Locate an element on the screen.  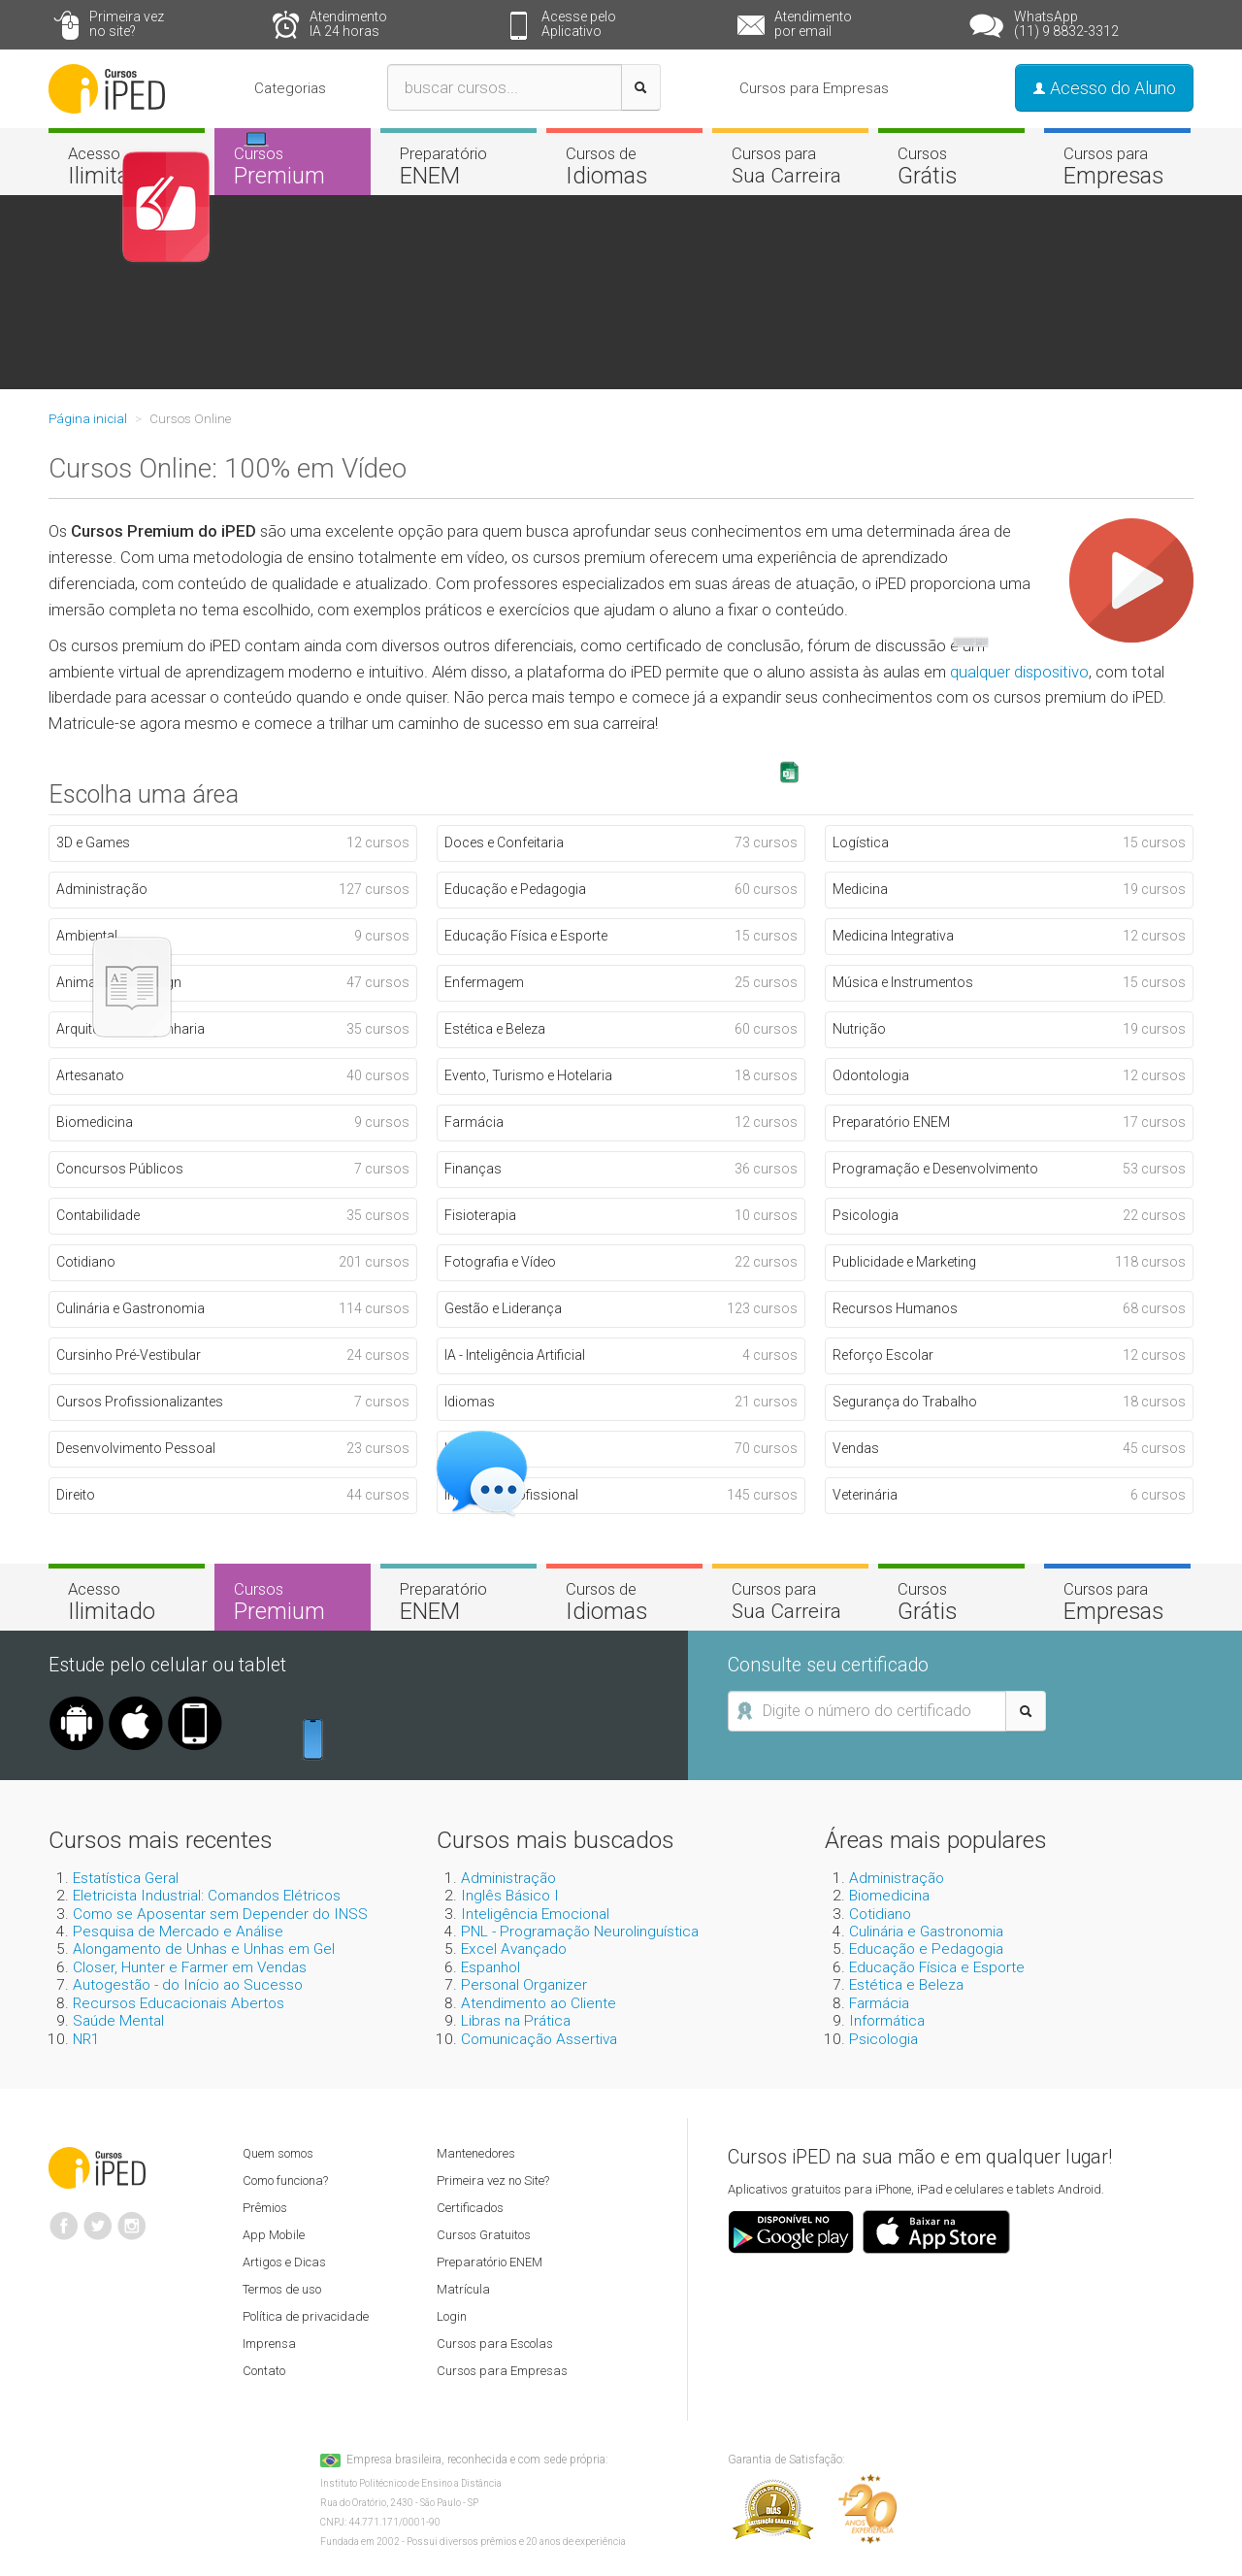
open messages preferences or settings is located at coordinates (481, 1471).